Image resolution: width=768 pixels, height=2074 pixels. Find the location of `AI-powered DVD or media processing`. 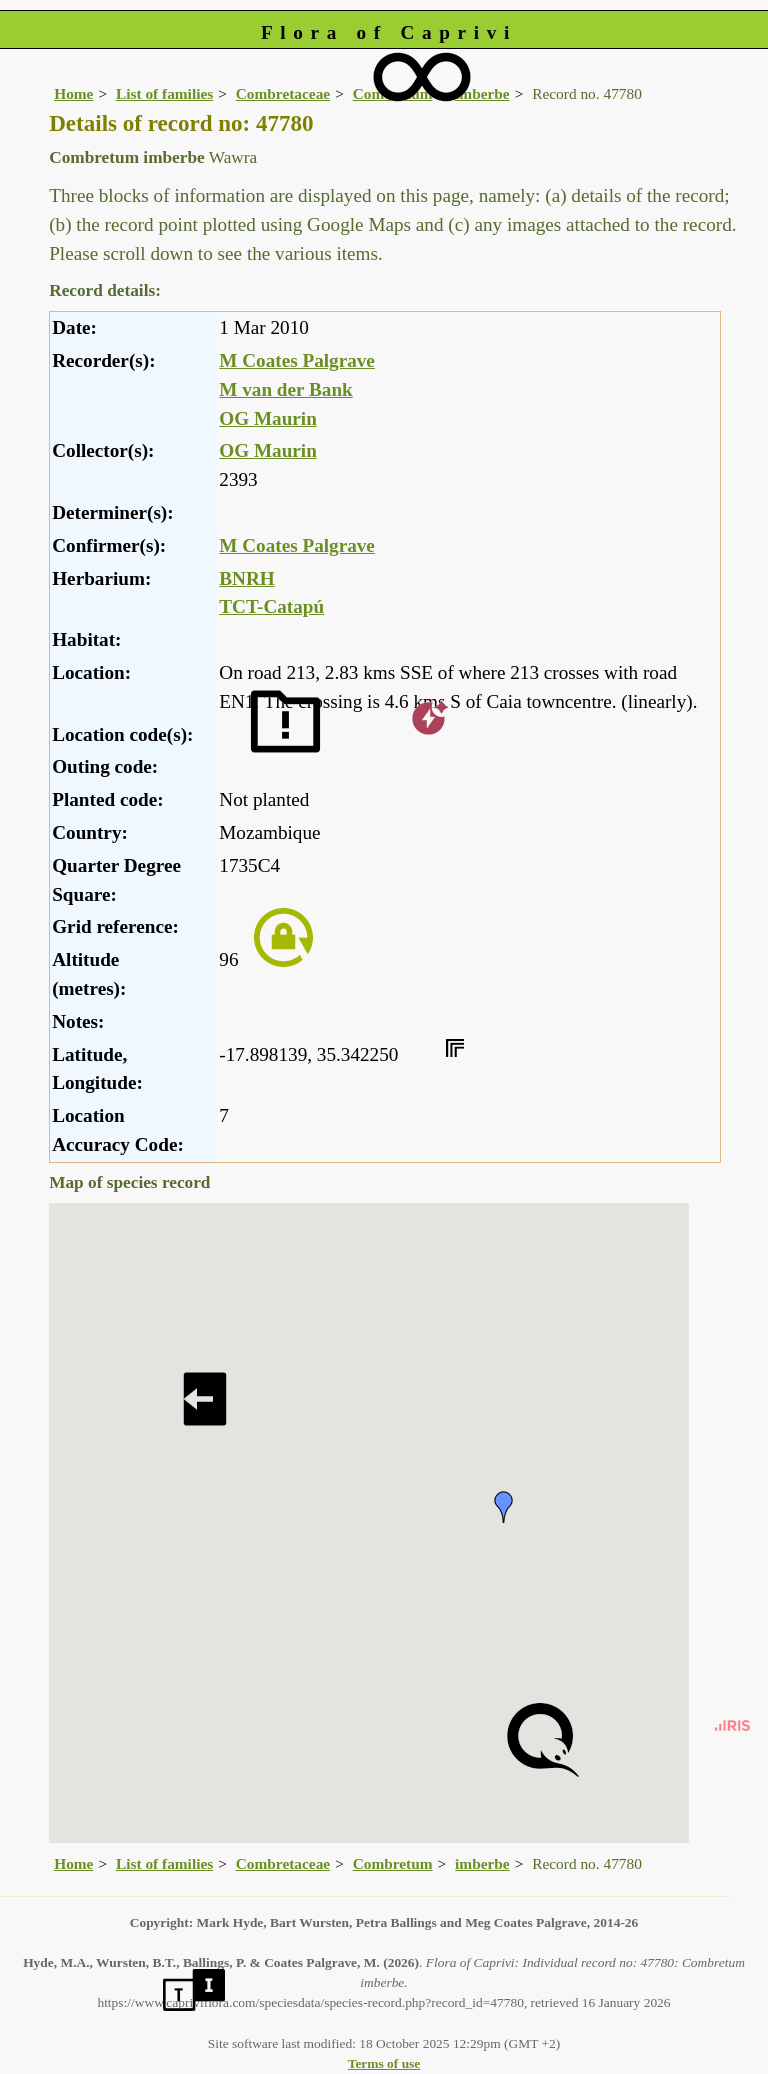

AI-powered DVD or media processing is located at coordinates (428, 718).